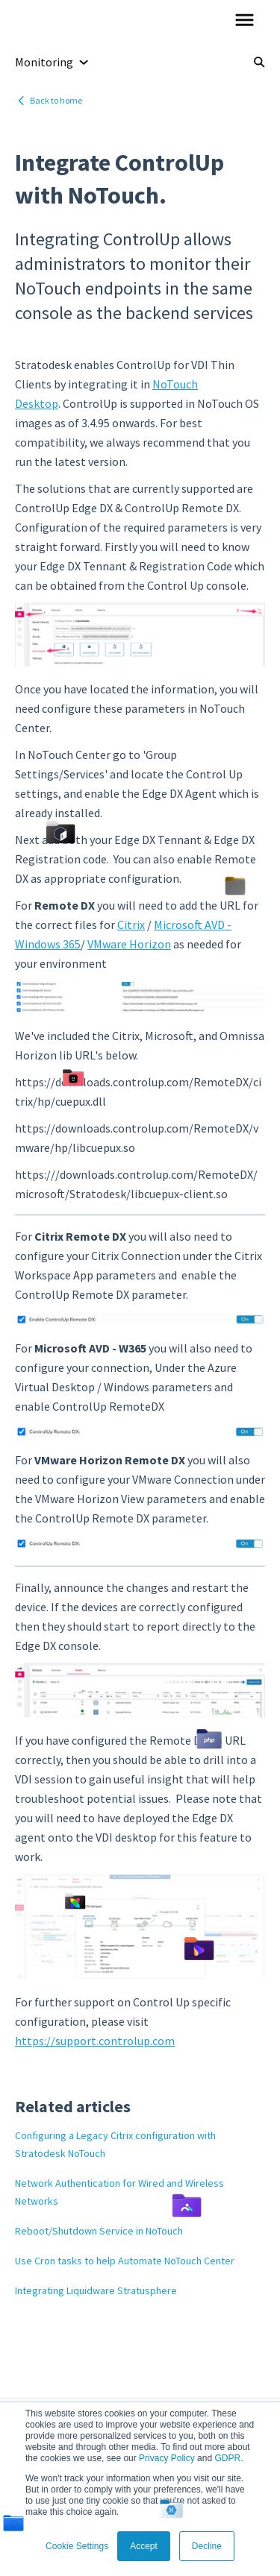  I want to click on open folder containing php files, so click(209, 1739).